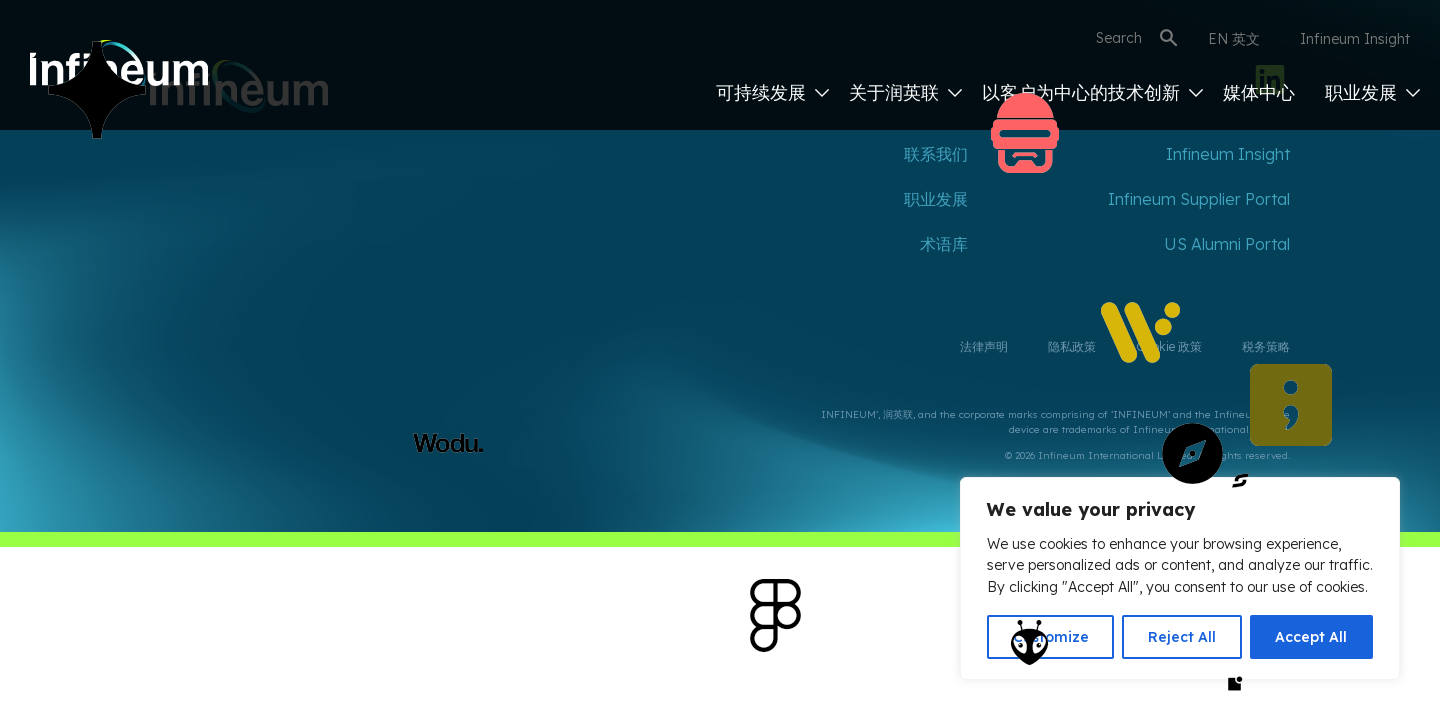 The width and height of the screenshot is (1440, 720). Describe the element at coordinates (775, 615) in the screenshot. I see `open Figma design file` at that location.